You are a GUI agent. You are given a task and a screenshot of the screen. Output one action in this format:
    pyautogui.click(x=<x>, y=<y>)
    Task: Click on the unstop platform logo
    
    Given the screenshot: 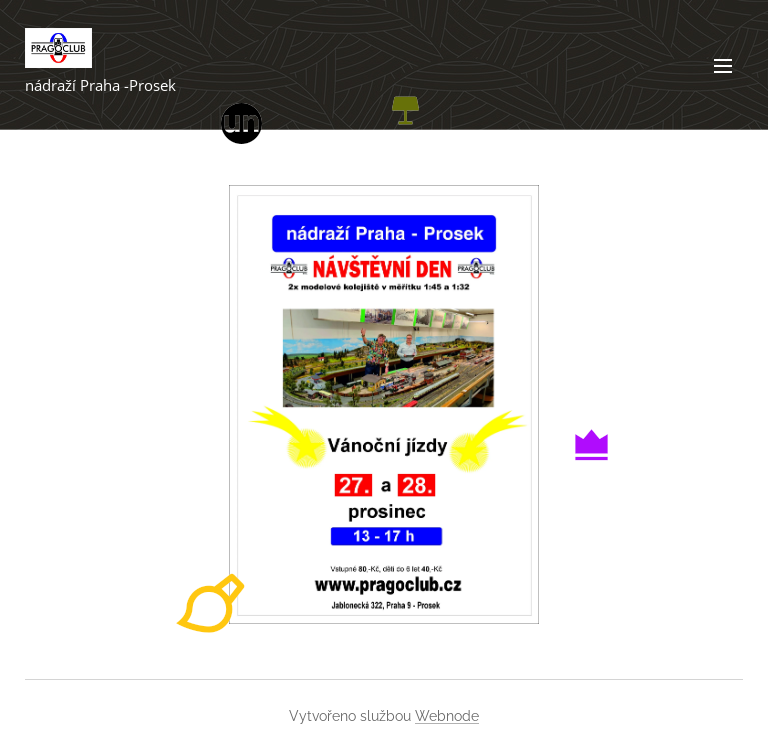 What is the action you would take?
    pyautogui.click(x=241, y=123)
    